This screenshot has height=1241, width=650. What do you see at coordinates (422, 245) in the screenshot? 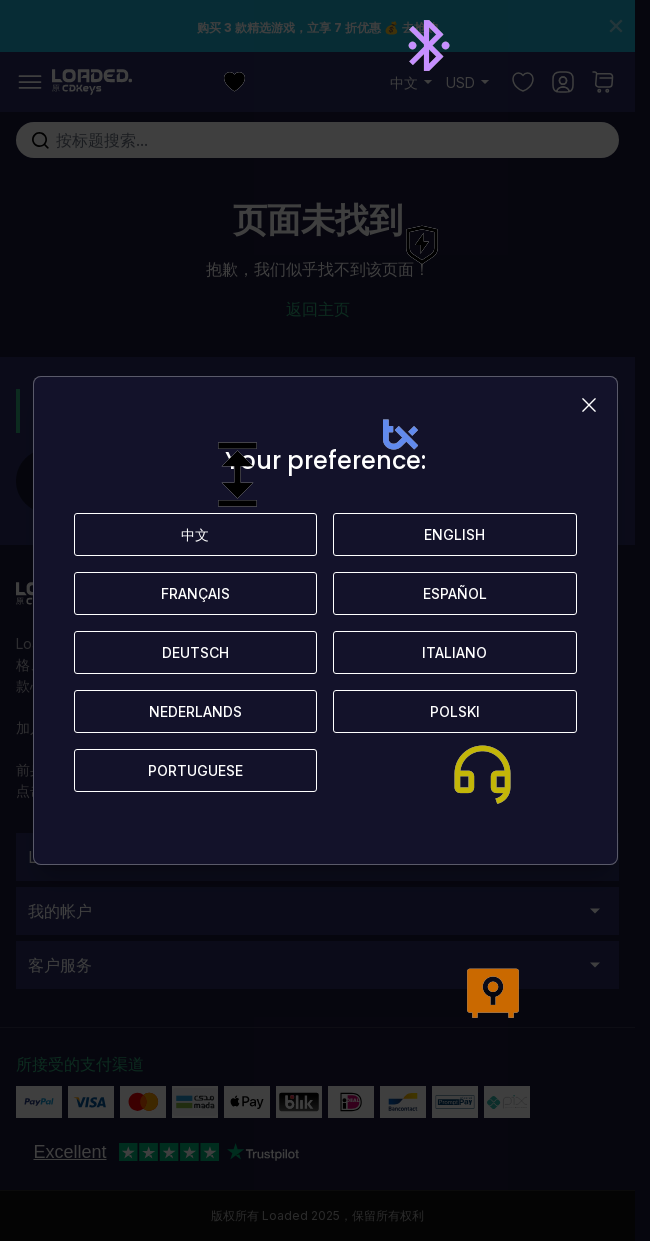
I see `enable fast security scan` at bounding box center [422, 245].